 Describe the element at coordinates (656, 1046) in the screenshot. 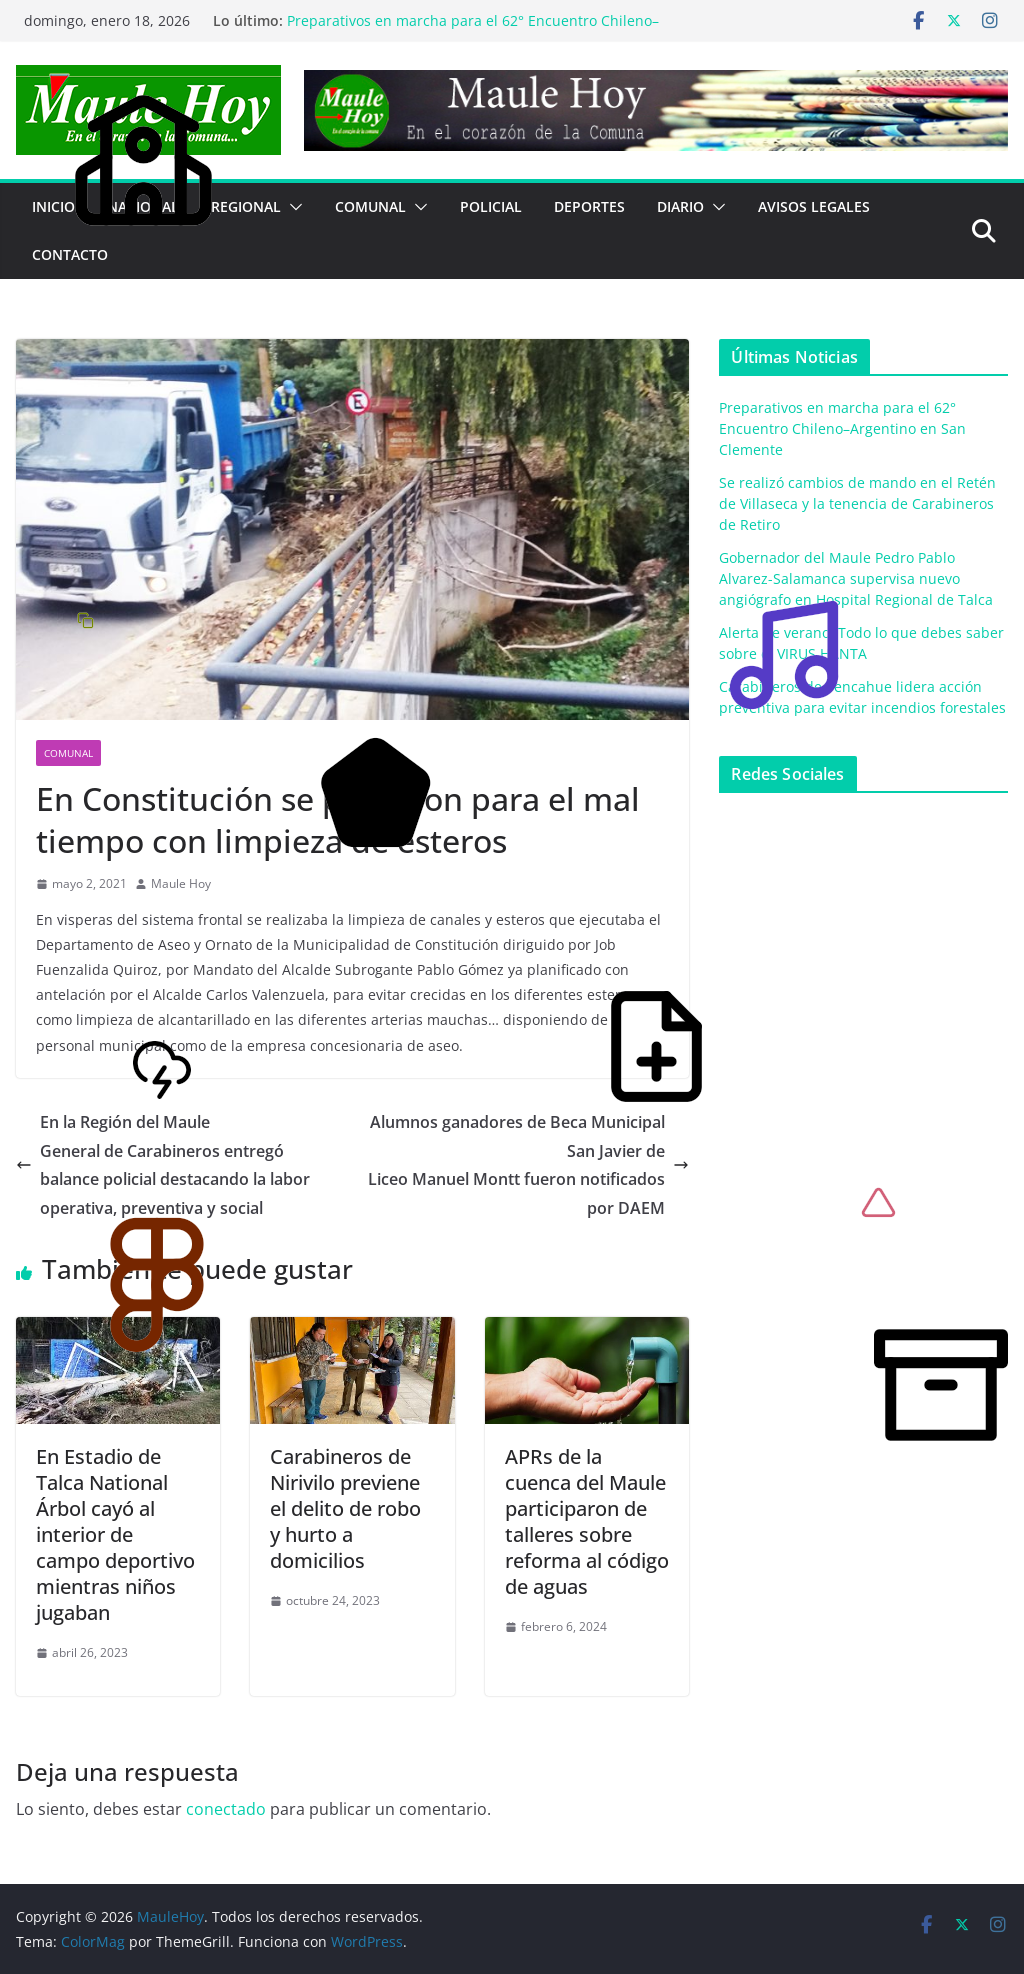

I see `create a new file` at that location.